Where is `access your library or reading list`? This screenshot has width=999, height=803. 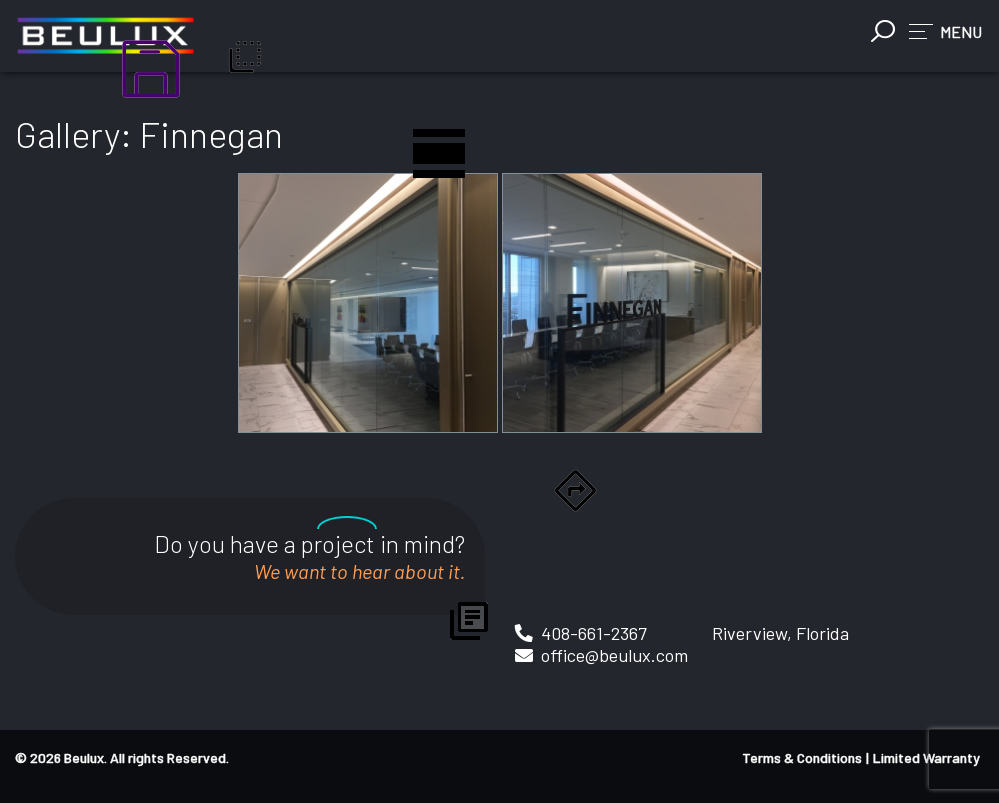
access your library or reading list is located at coordinates (469, 621).